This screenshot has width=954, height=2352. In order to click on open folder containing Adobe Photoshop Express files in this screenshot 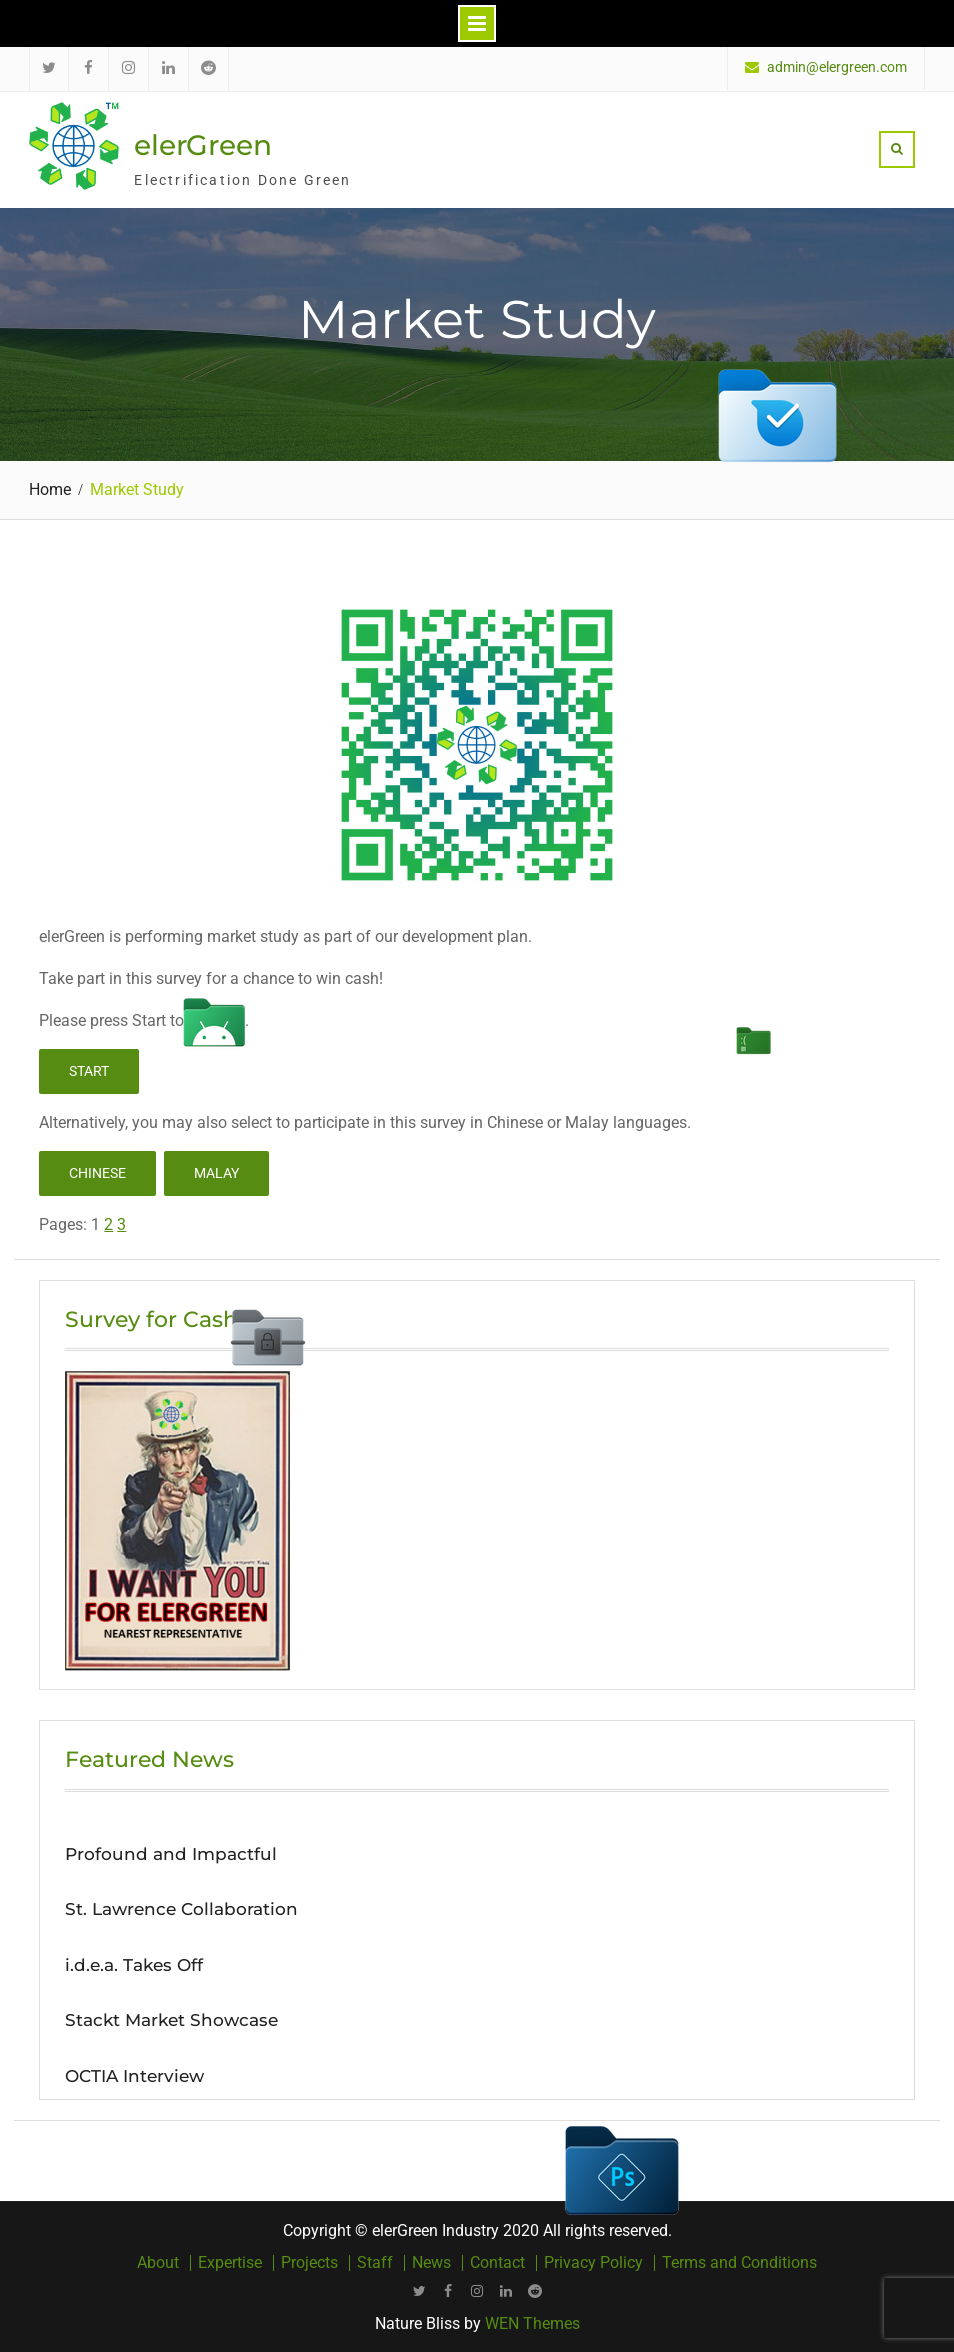, I will do `click(621, 2173)`.